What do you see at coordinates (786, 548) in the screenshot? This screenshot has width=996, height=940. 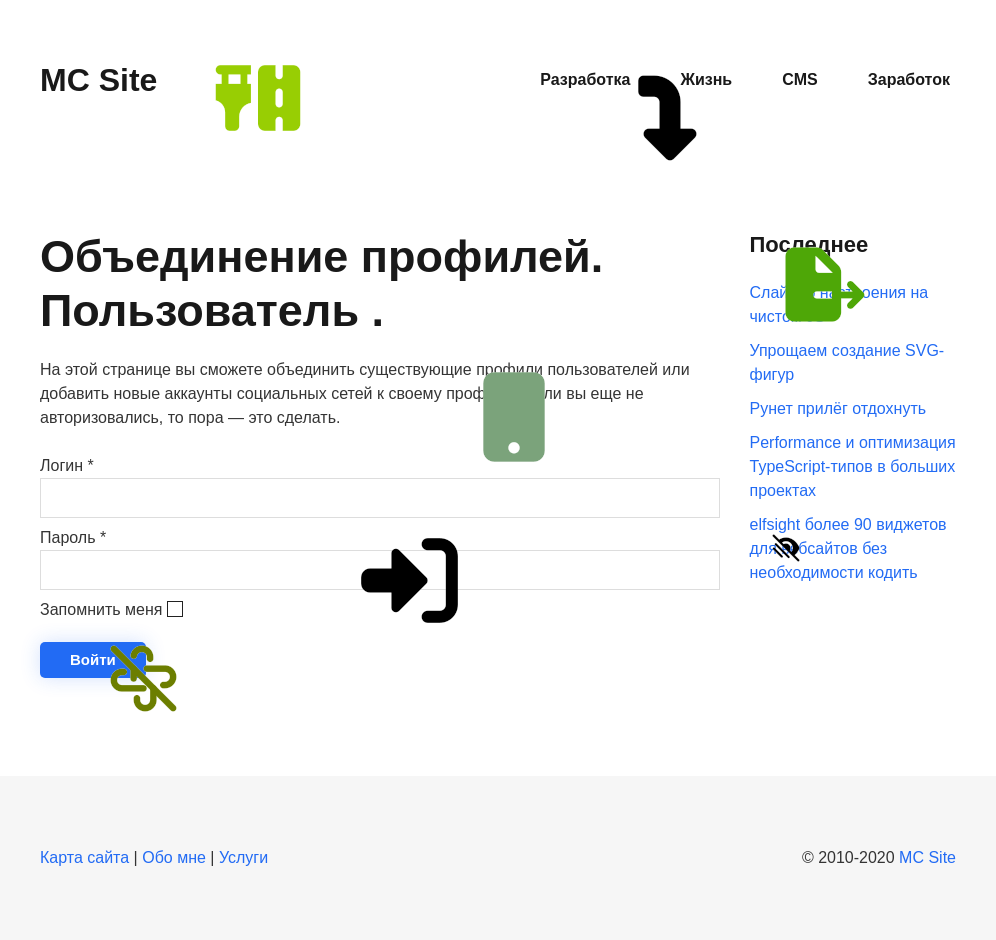 I see `indicates low vision or visual impairment accessibility mode` at bounding box center [786, 548].